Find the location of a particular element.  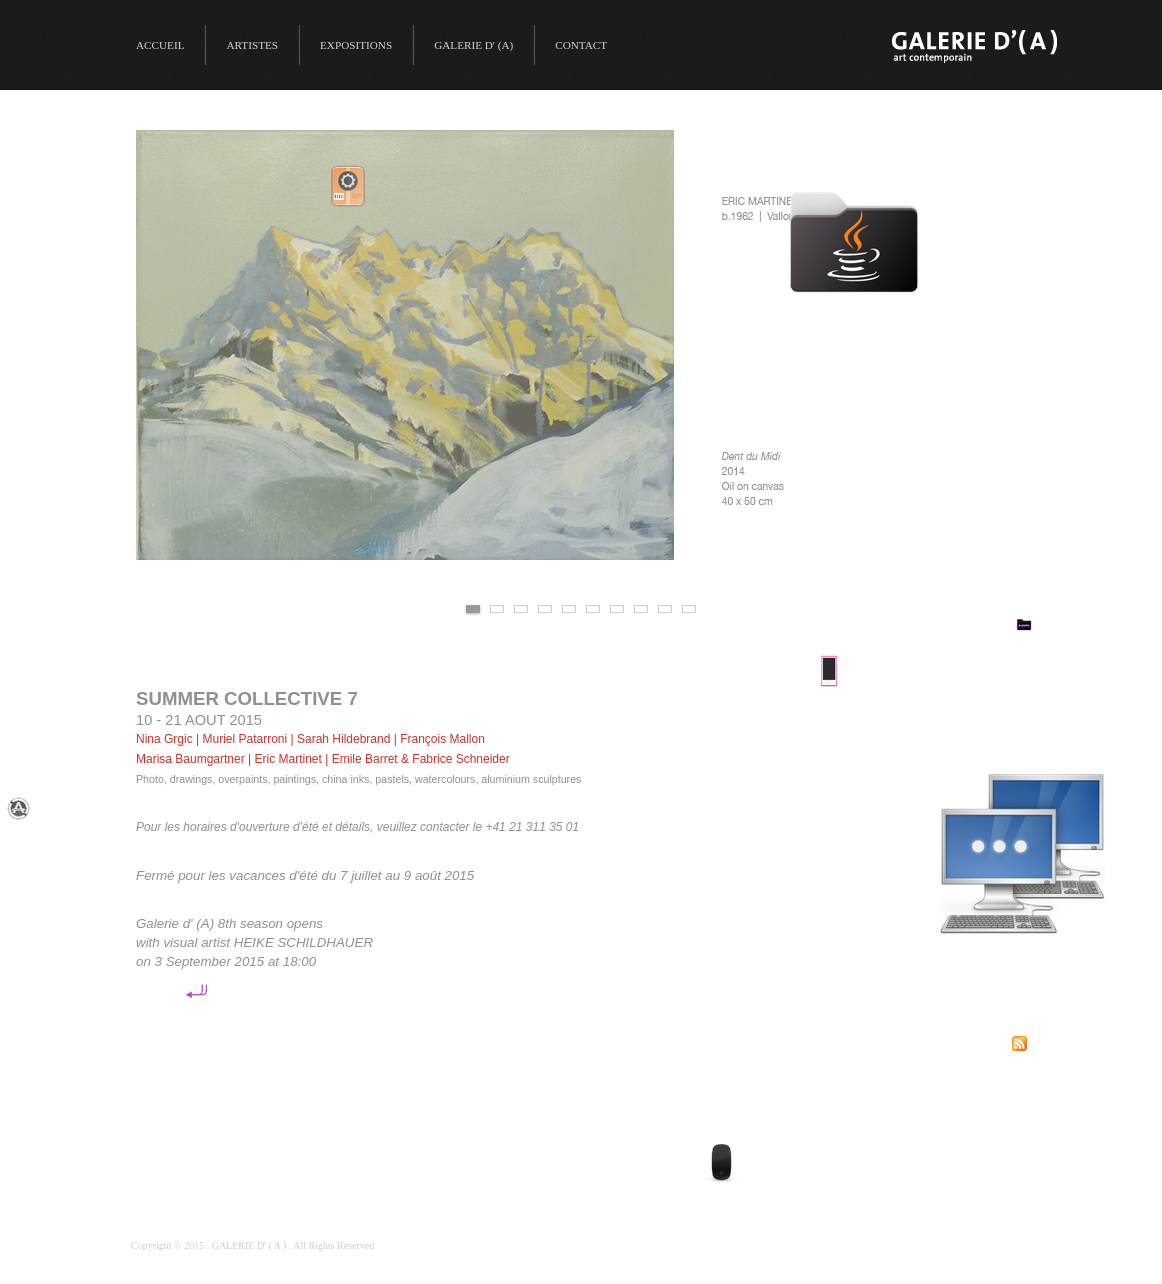

apple magic mouse bluetooth device is located at coordinates (721, 1163).